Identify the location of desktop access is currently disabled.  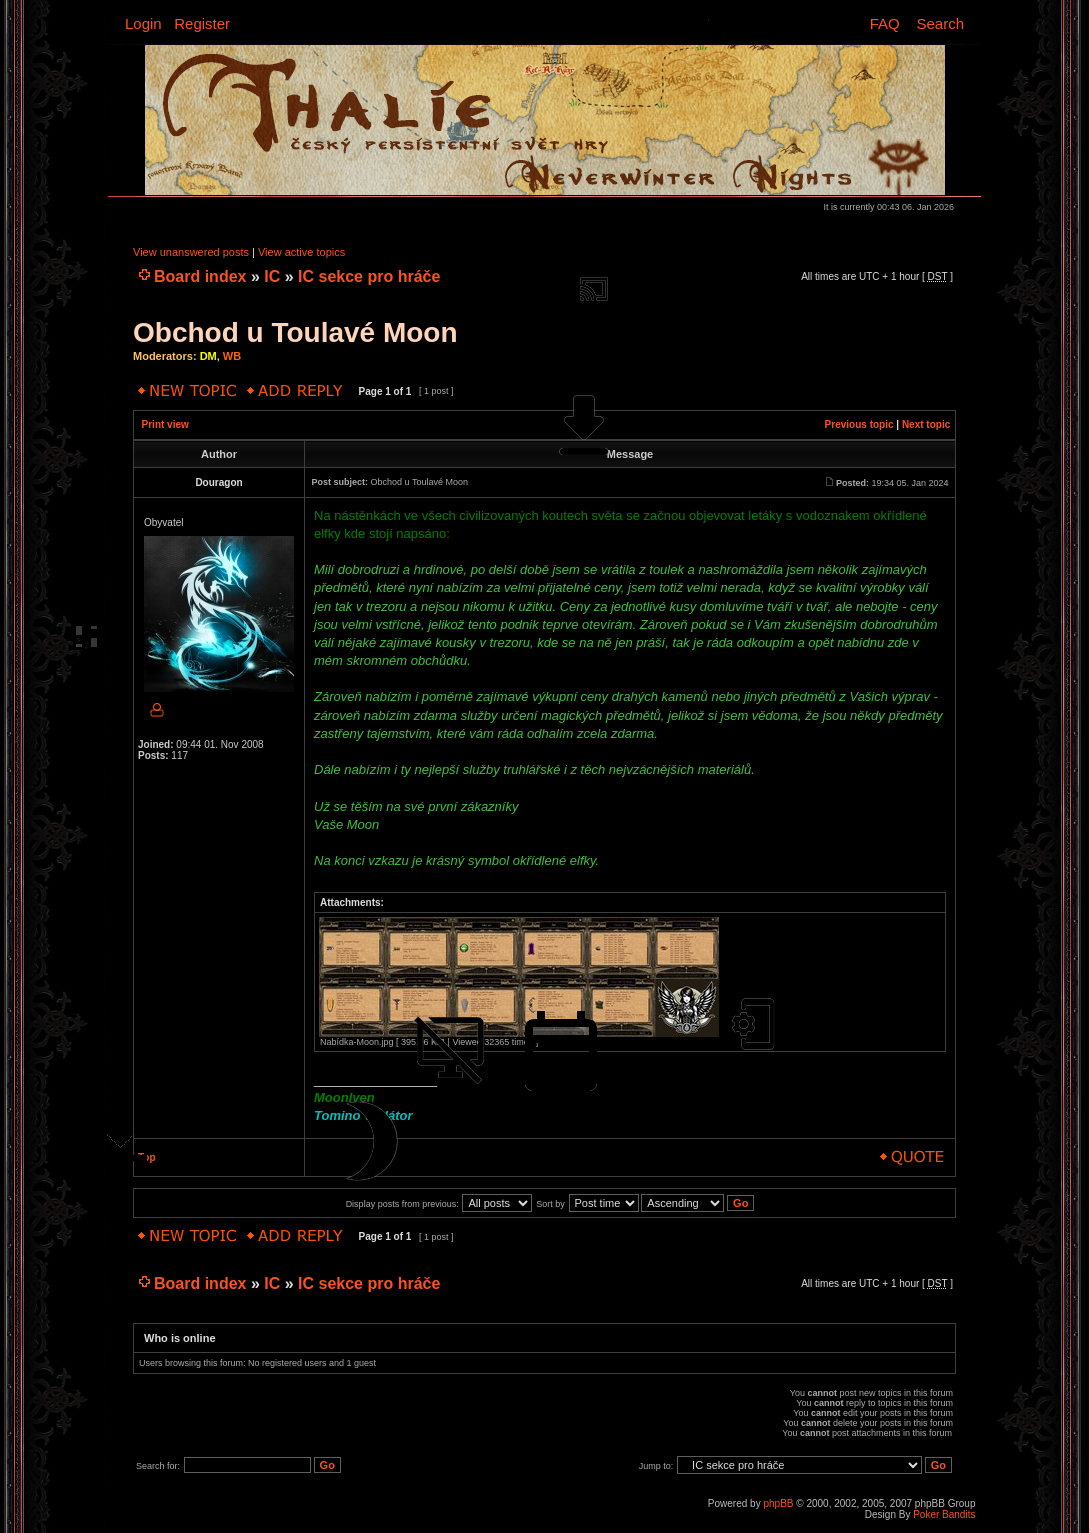
(450, 1047).